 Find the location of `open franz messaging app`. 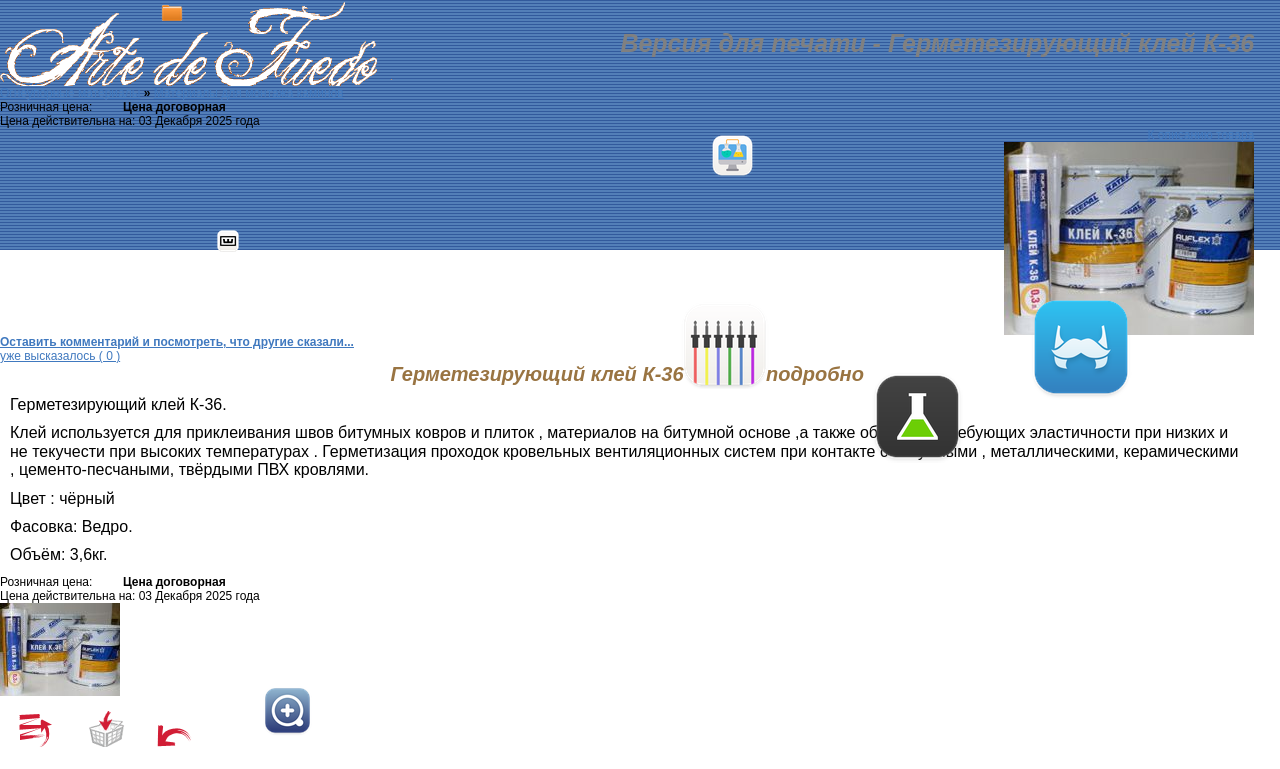

open franz messaging app is located at coordinates (1081, 347).